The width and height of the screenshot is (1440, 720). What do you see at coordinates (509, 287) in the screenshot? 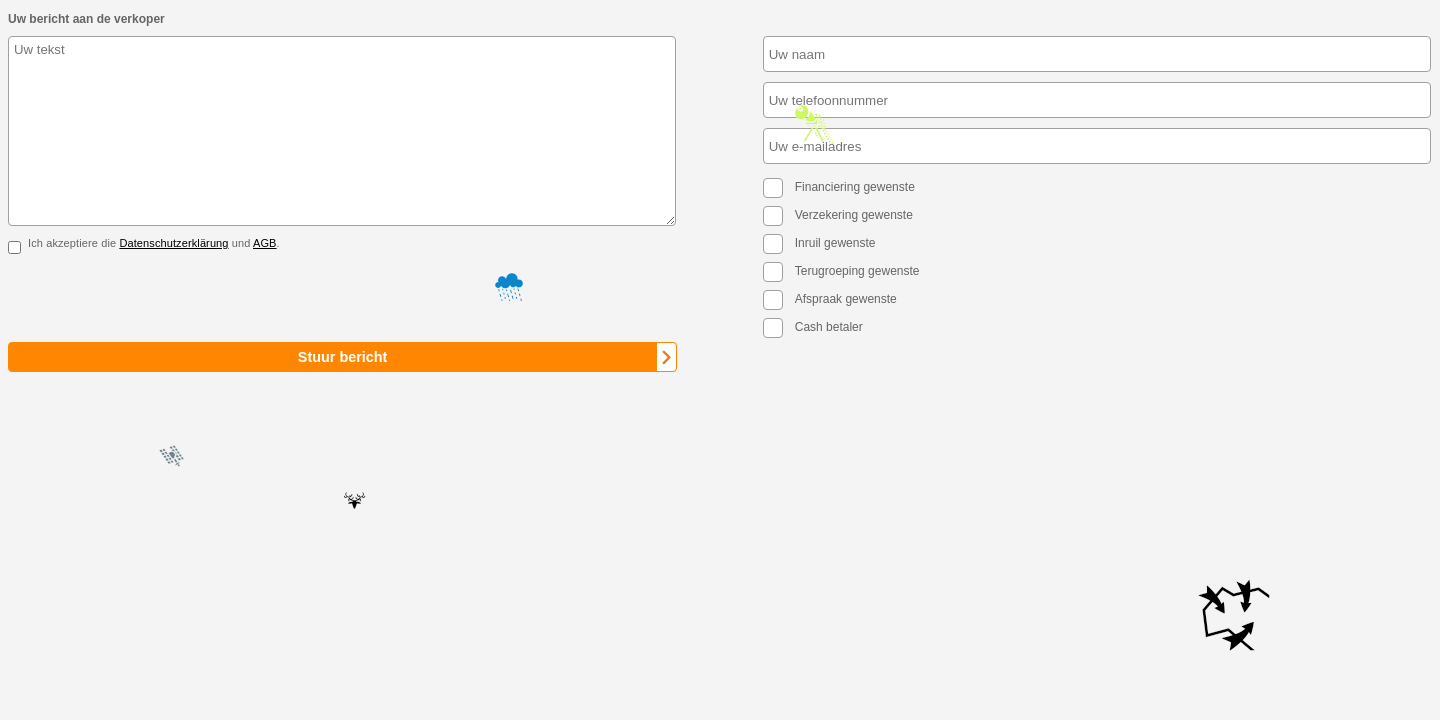
I see `indicates rainy weather conditions` at bounding box center [509, 287].